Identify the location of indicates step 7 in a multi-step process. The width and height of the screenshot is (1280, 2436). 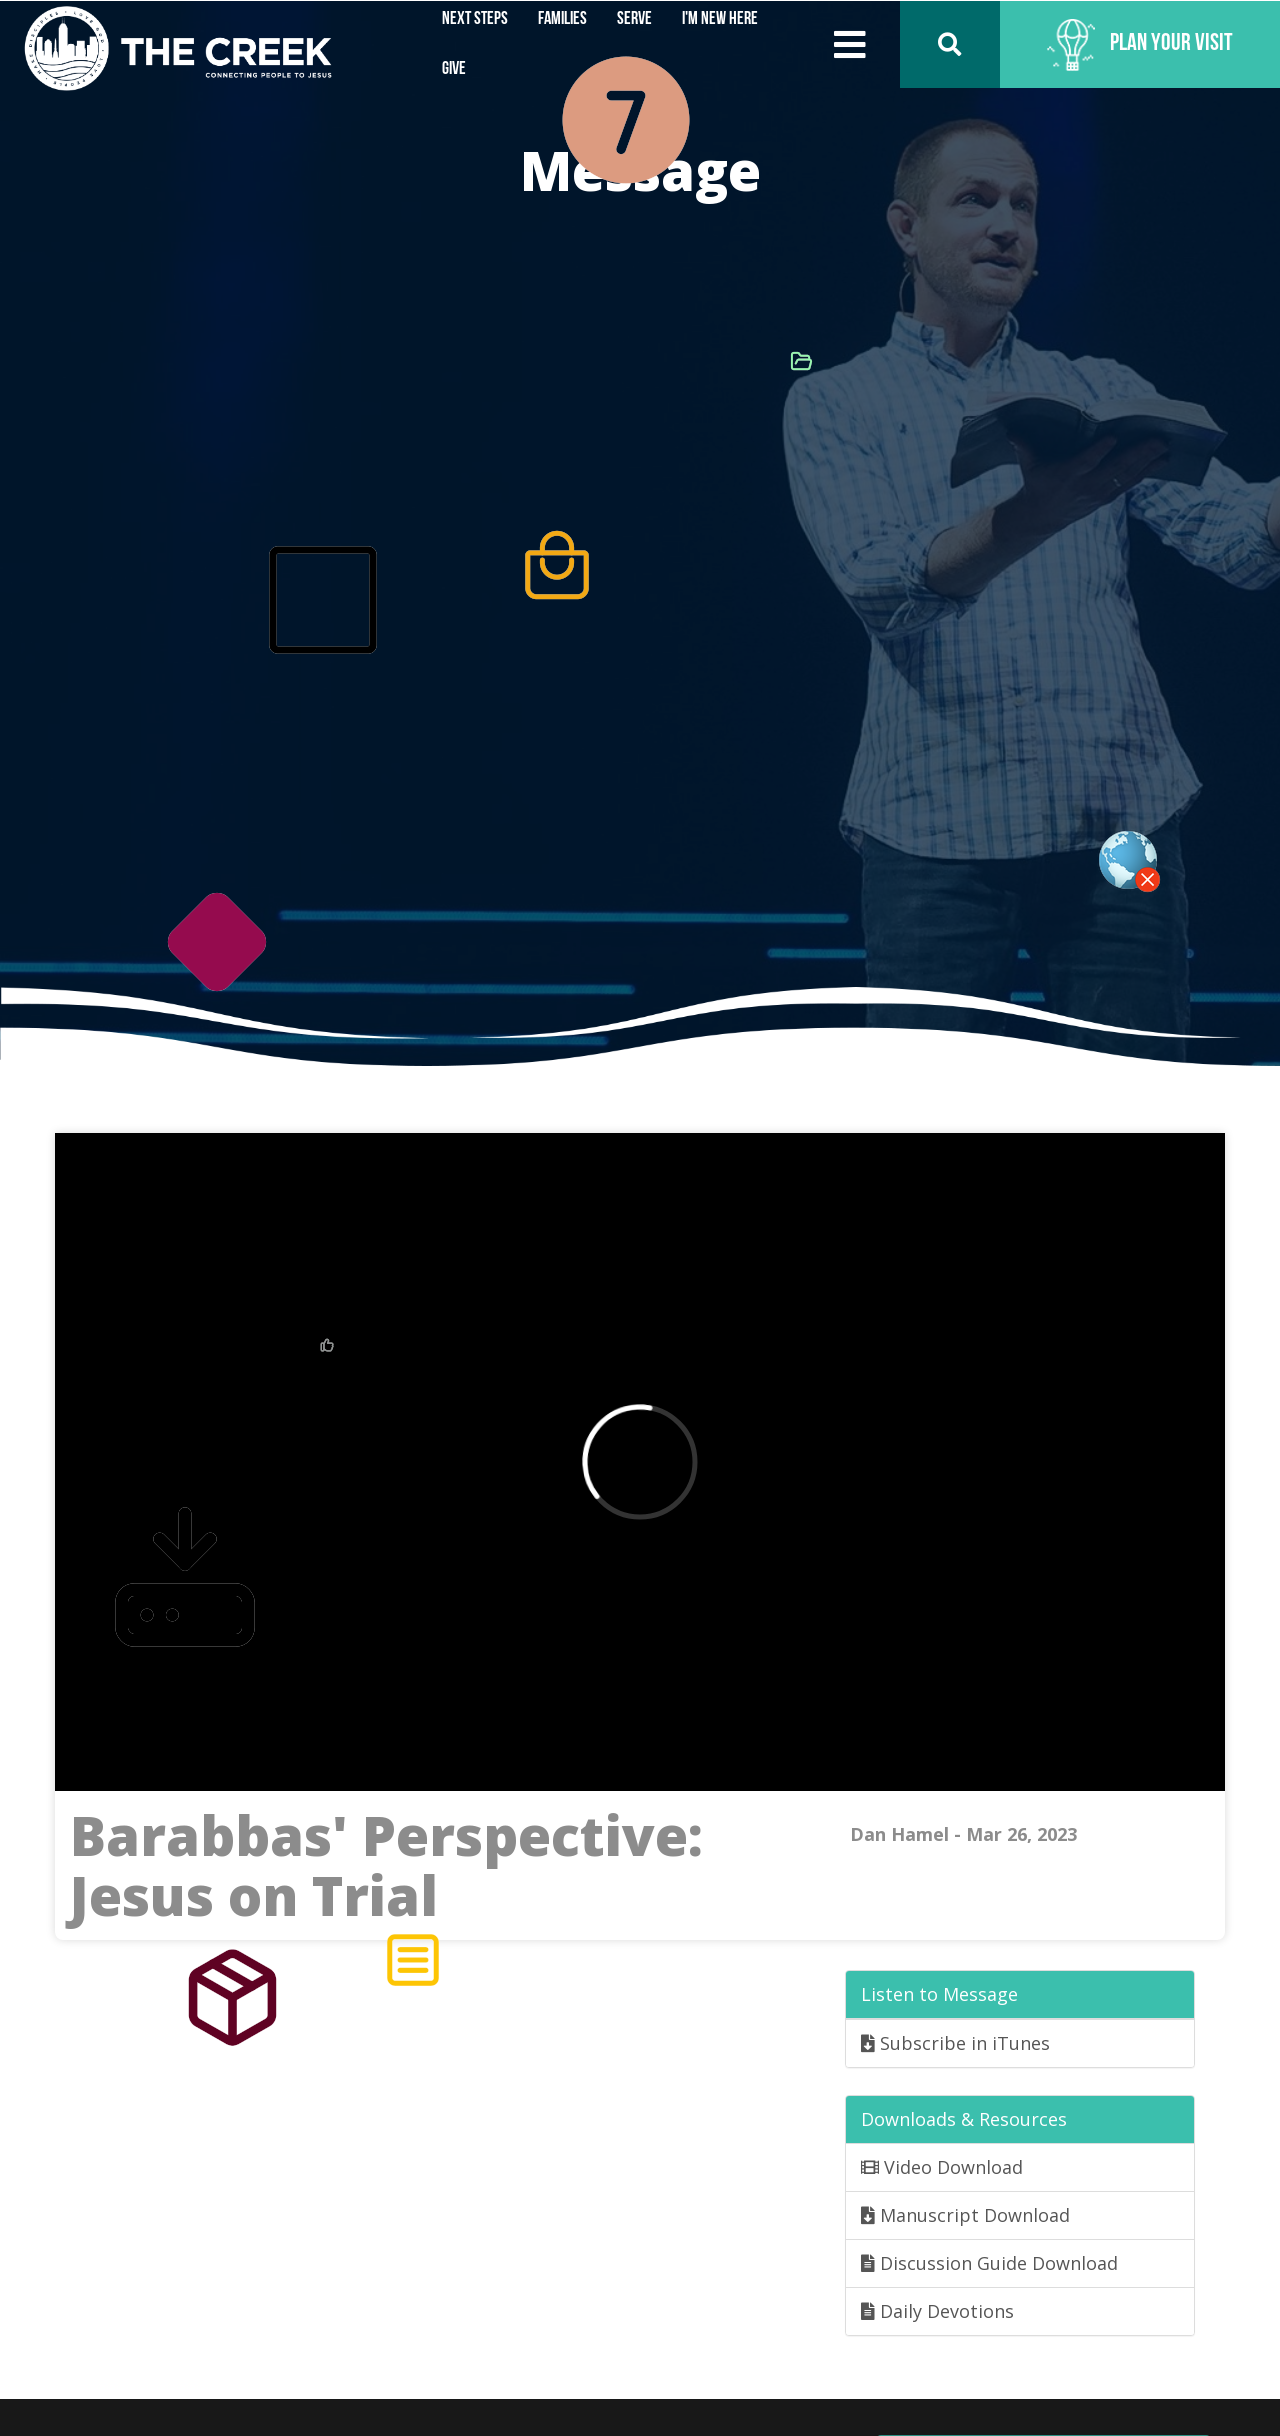
(626, 120).